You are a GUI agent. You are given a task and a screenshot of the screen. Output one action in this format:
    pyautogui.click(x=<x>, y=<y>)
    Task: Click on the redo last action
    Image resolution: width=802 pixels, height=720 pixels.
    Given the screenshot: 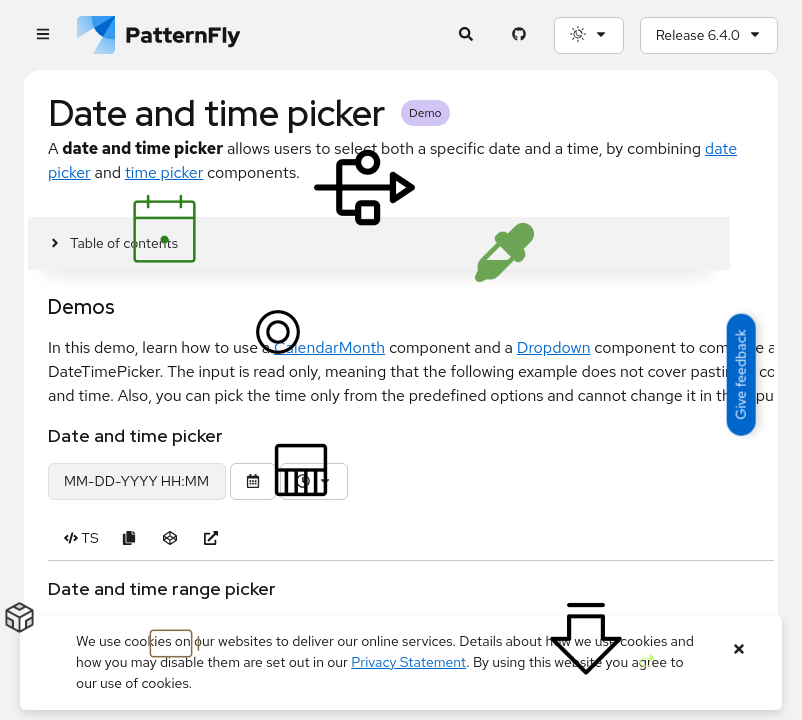 What is the action you would take?
    pyautogui.click(x=647, y=661)
    